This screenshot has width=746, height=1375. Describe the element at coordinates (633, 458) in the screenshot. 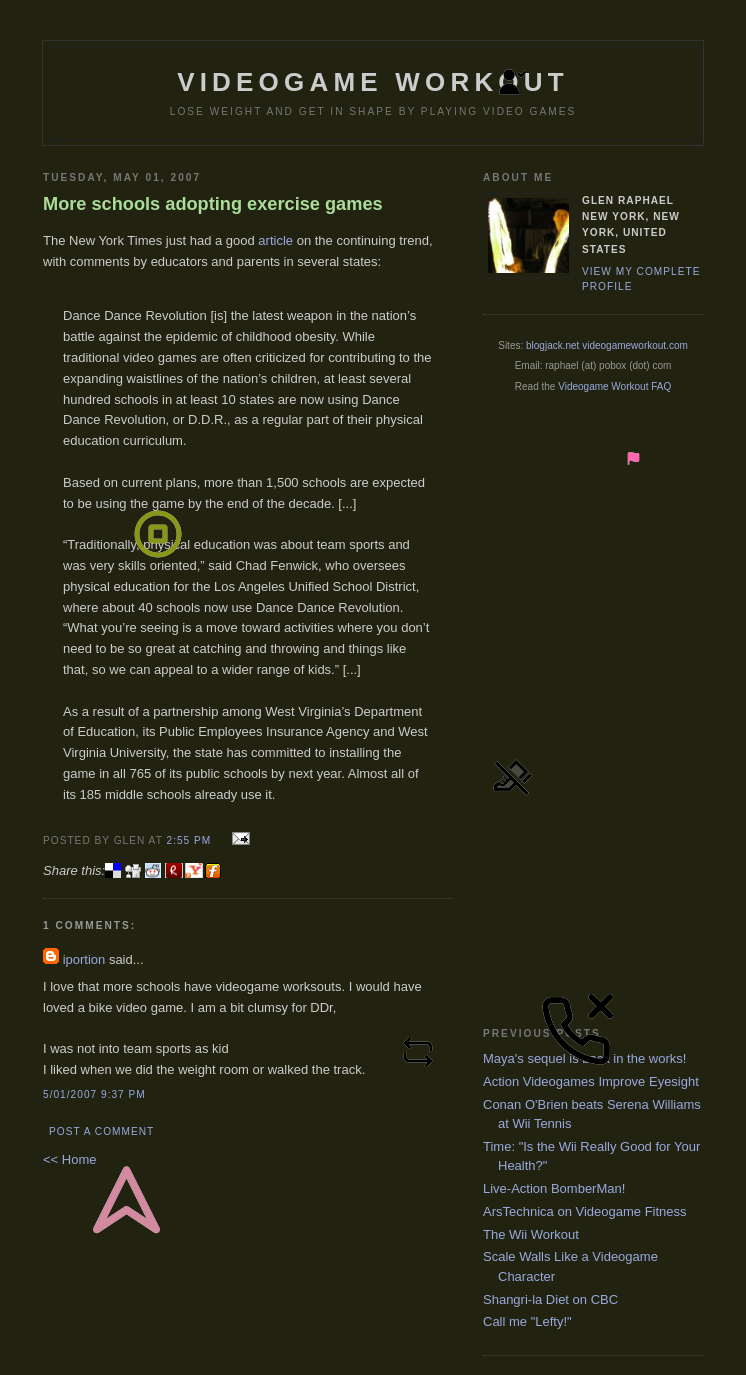

I see `flag or bookmark this item` at that location.